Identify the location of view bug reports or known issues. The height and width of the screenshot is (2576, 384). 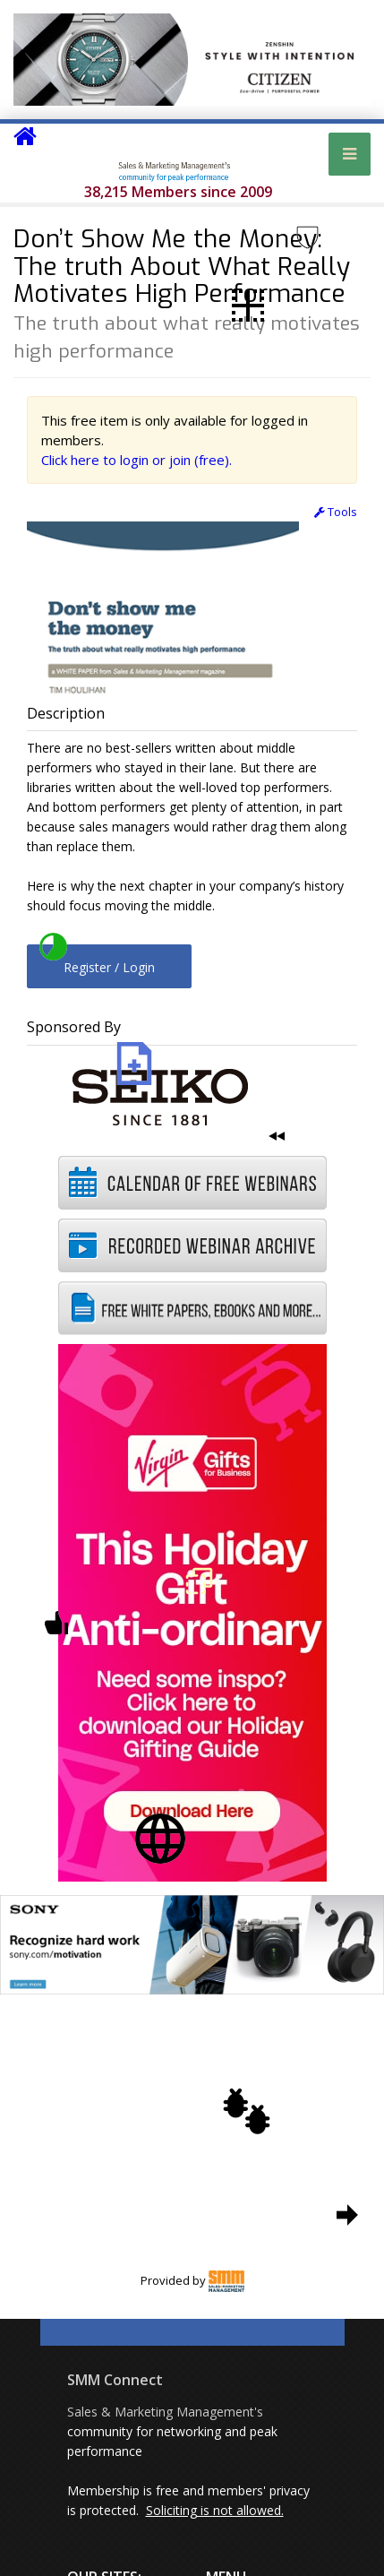
(246, 2112).